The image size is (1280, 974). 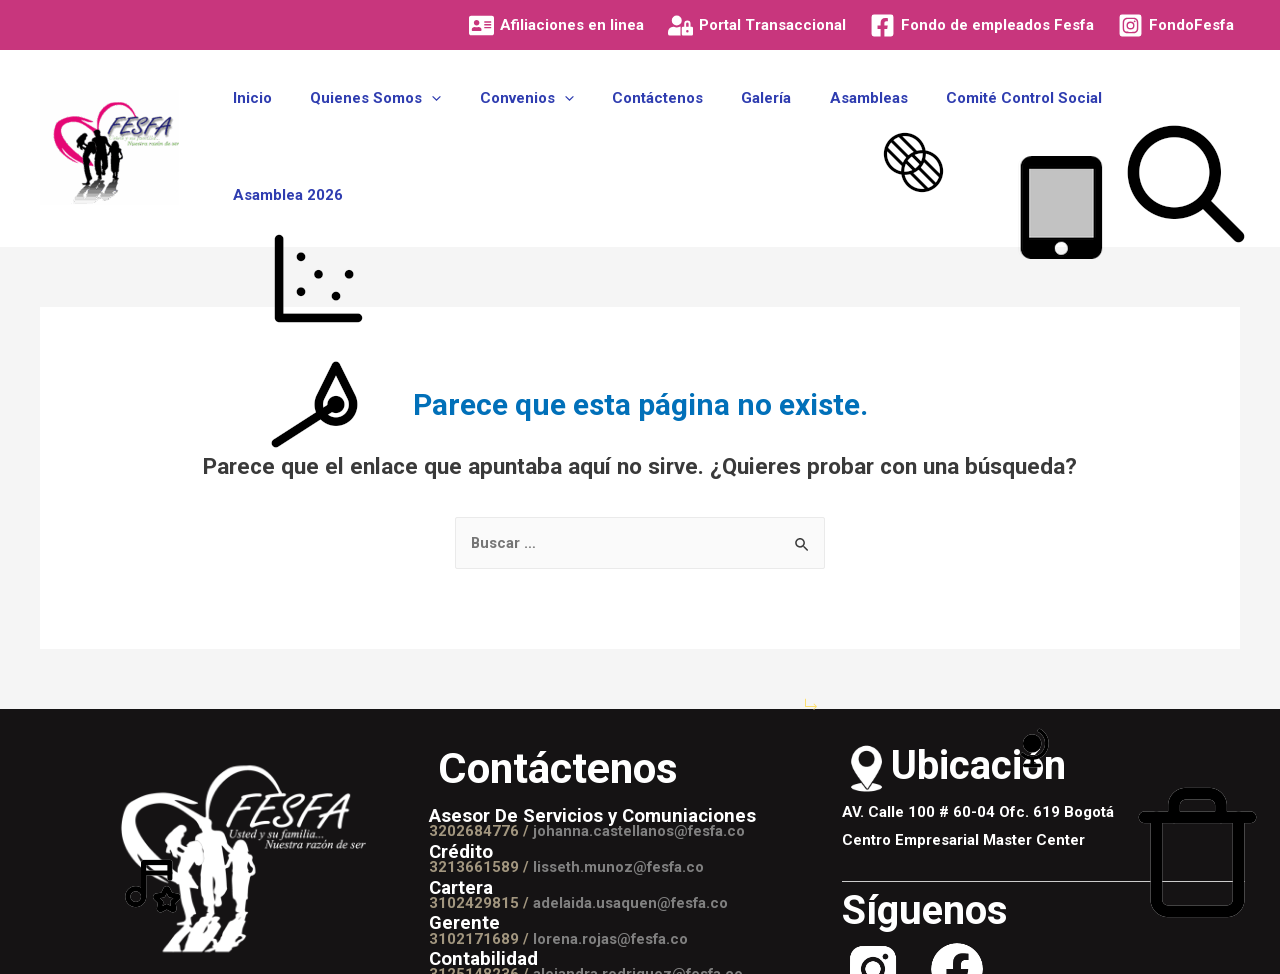 I want to click on ignite or start a fire feature, so click(x=314, y=404).